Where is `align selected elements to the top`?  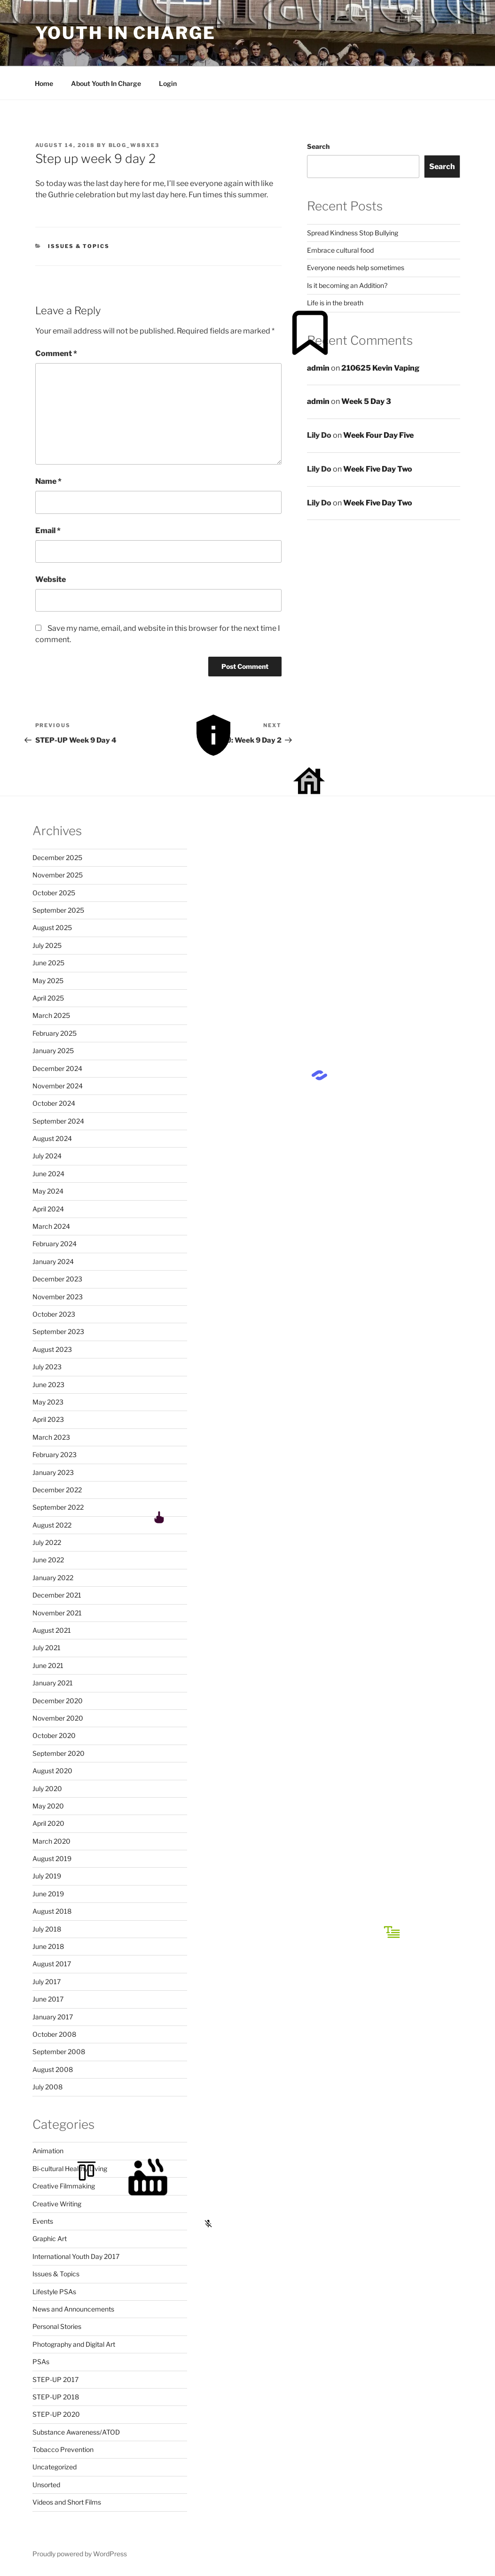
align selected elements to the top is located at coordinates (86, 2171).